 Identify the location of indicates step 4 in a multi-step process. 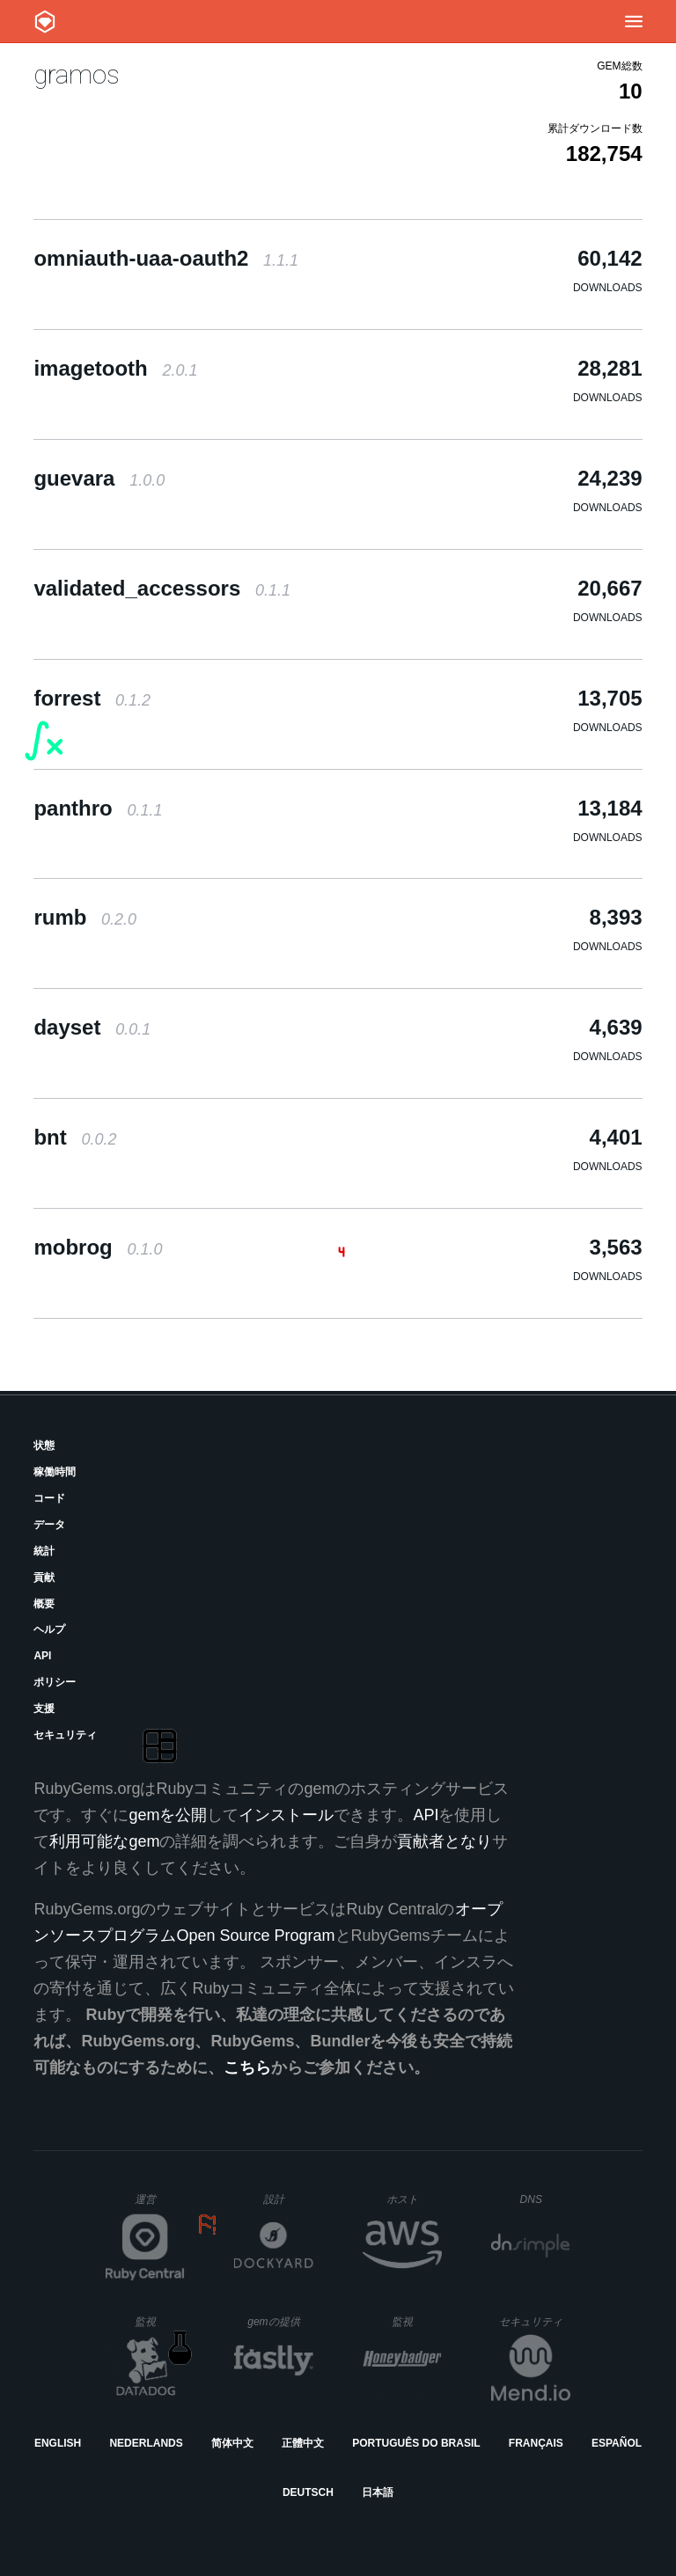
(342, 1252).